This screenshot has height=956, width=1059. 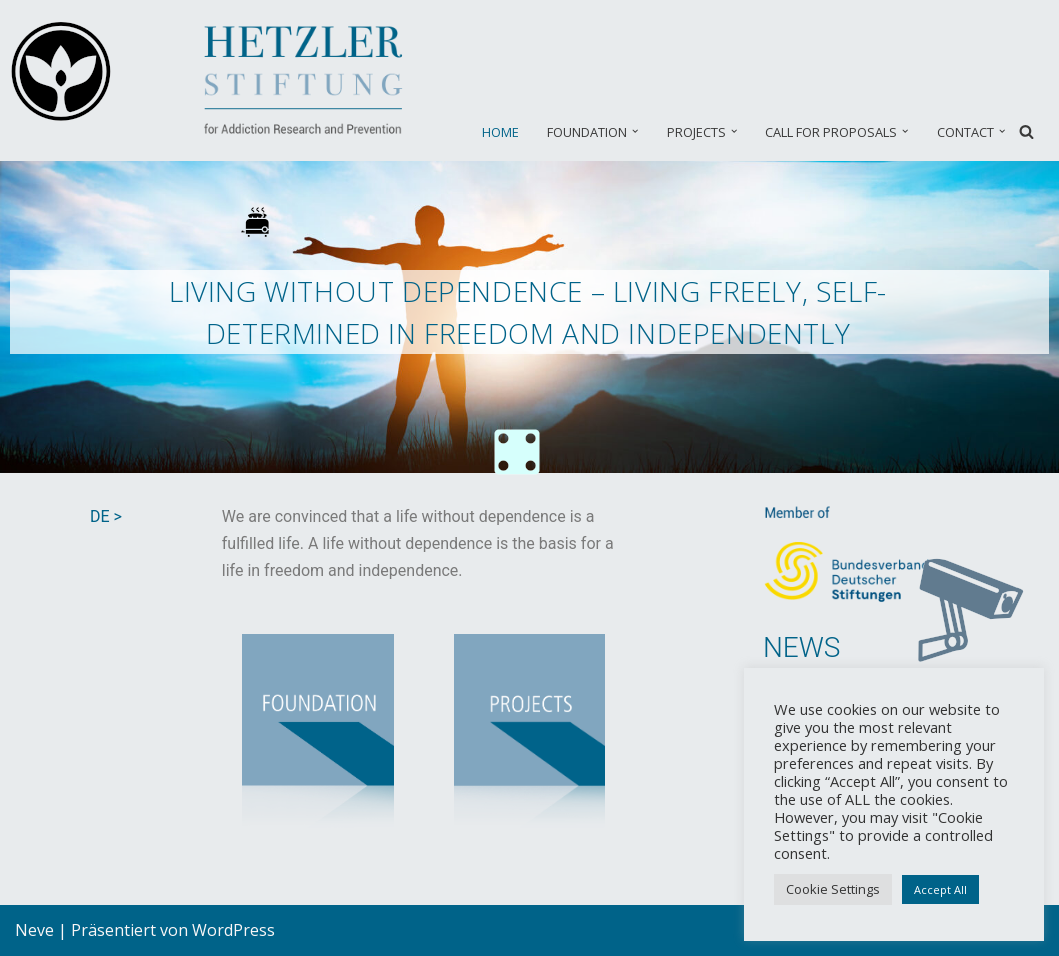 What do you see at coordinates (517, 452) in the screenshot?
I see `roll the dice or randomize` at bounding box center [517, 452].